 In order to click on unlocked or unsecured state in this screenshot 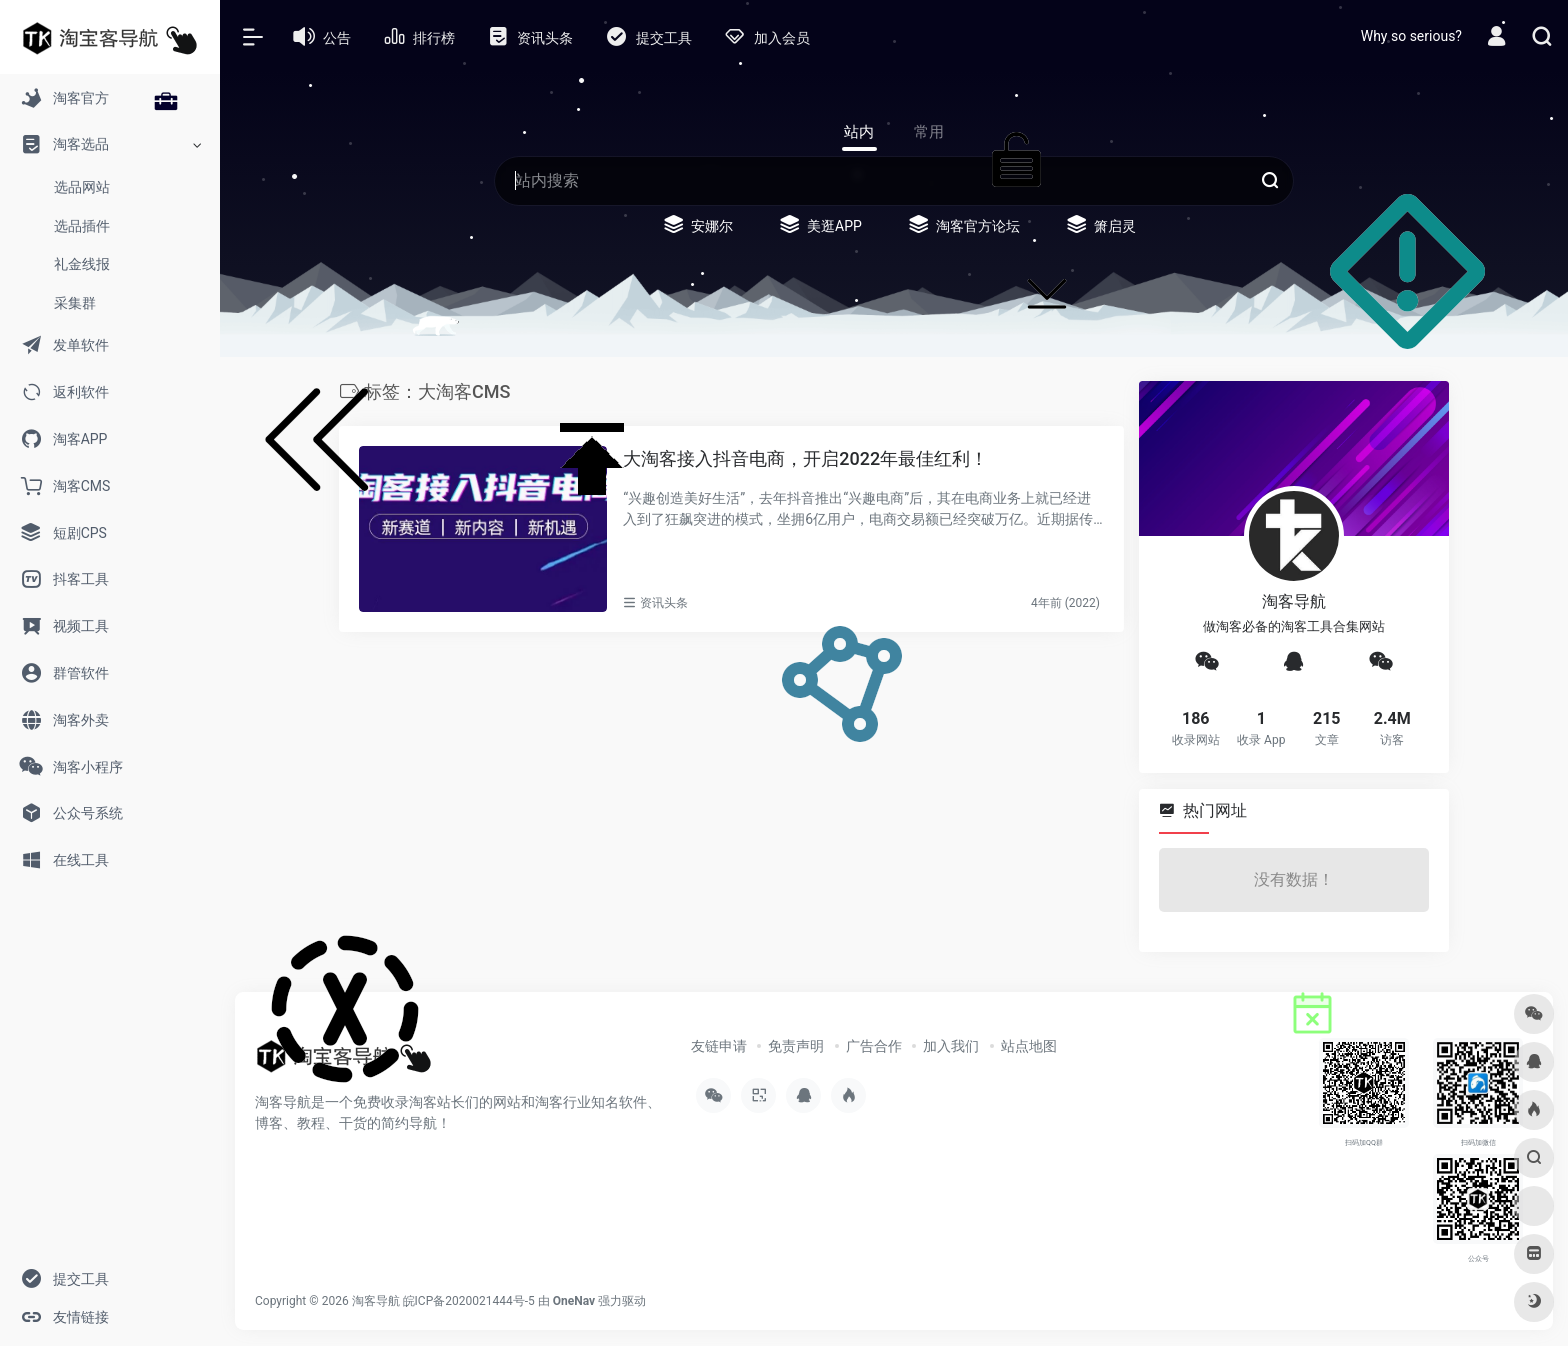, I will do `click(1016, 162)`.